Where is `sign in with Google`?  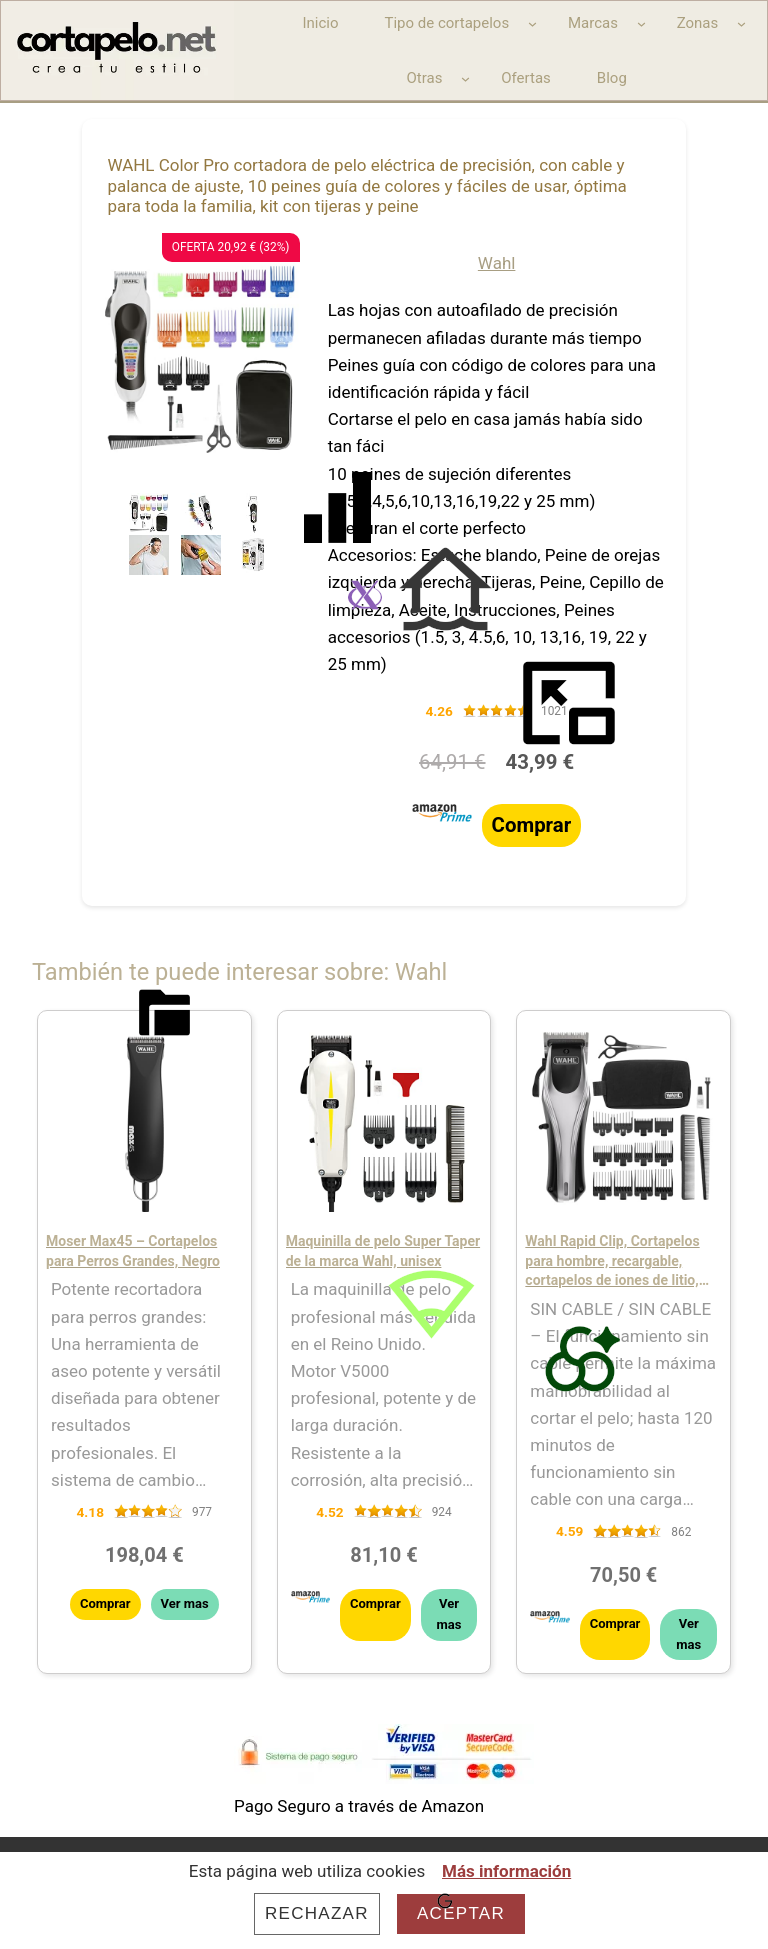
sign in with Google is located at coordinates (445, 1901).